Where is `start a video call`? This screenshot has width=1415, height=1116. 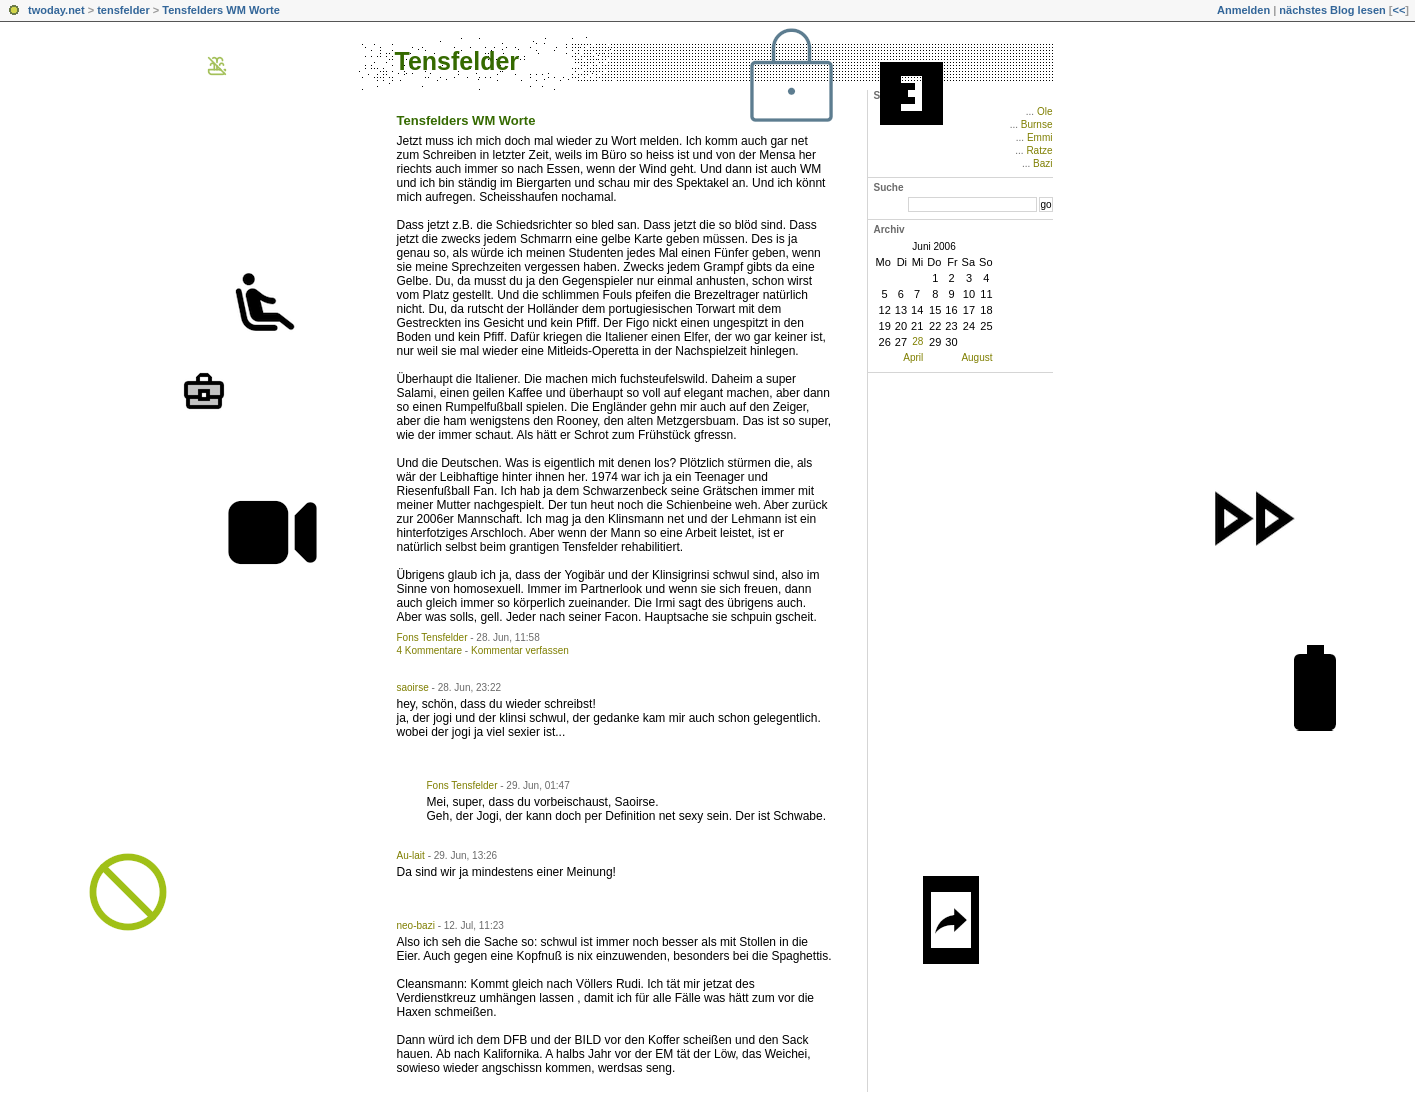
start a video call is located at coordinates (272, 532).